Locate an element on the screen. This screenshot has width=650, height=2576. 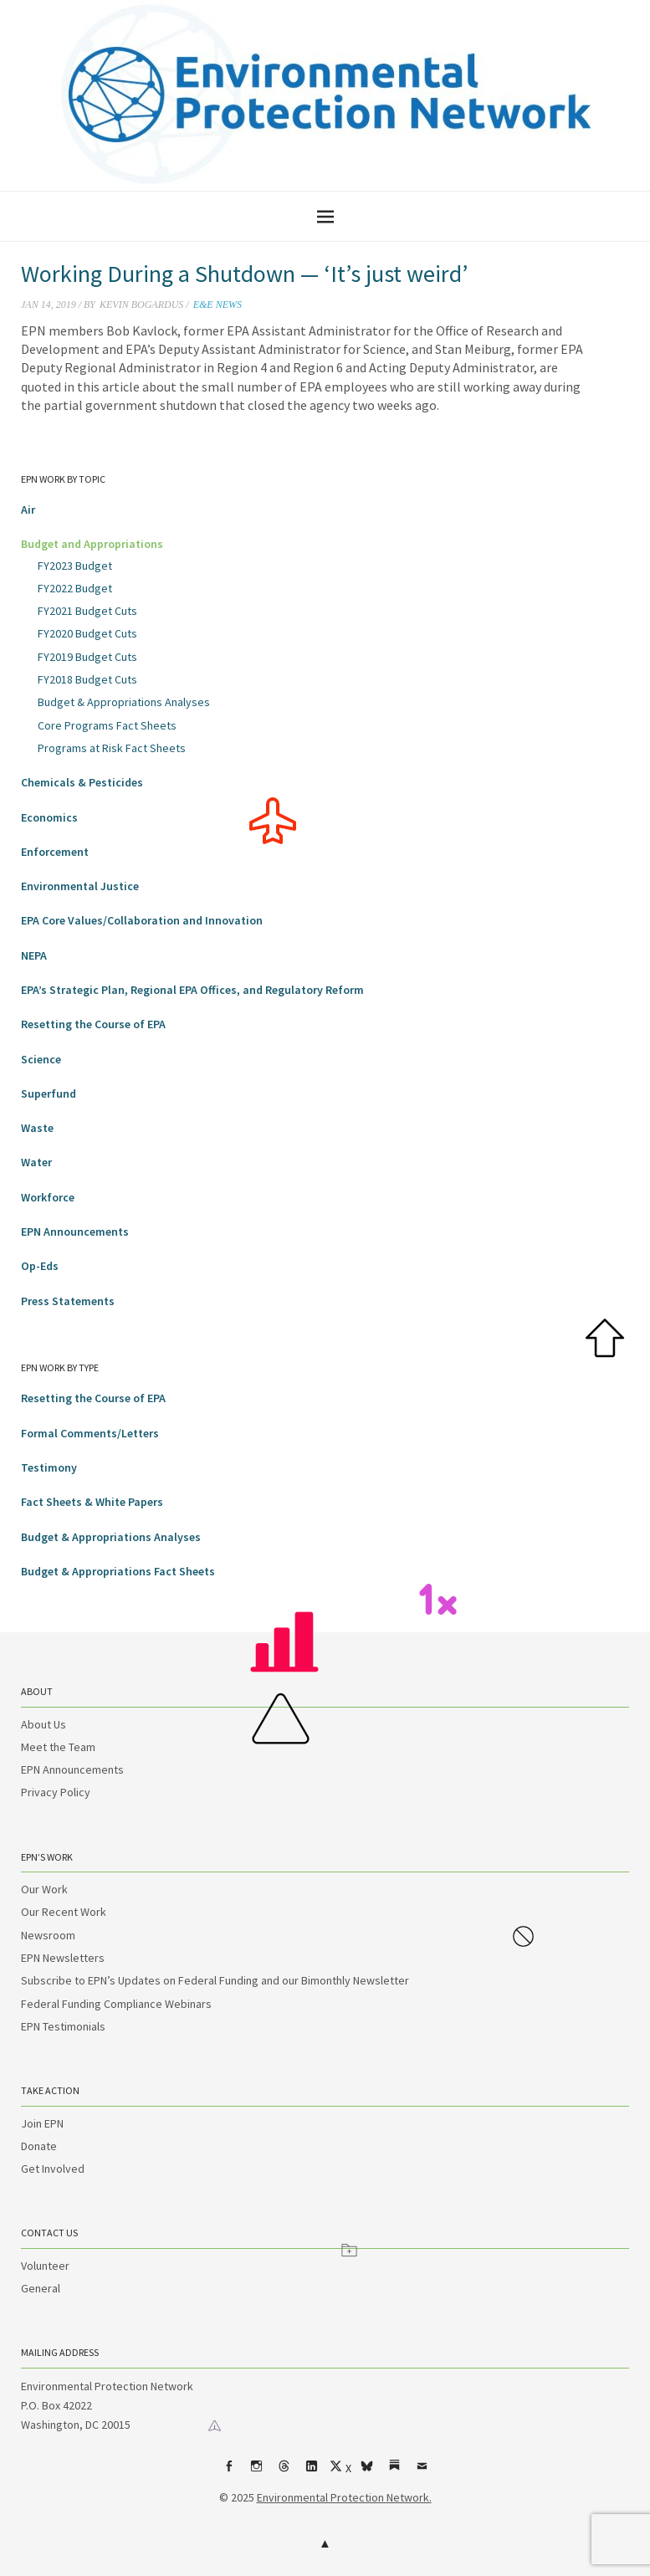
set playback speed to 1x (normal speed) is located at coordinates (438, 1599).